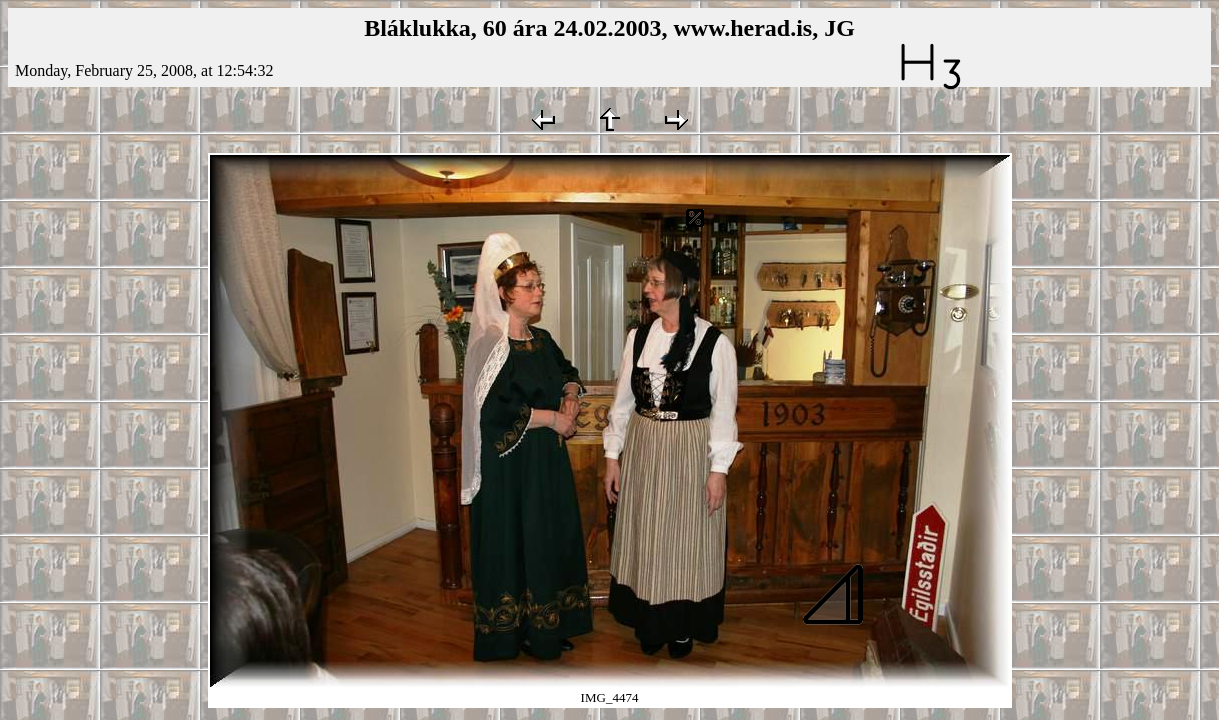 The width and height of the screenshot is (1219, 720). What do you see at coordinates (838, 597) in the screenshot?
I see `indicates strong cellular network signal` at bounding box center [838, 597].